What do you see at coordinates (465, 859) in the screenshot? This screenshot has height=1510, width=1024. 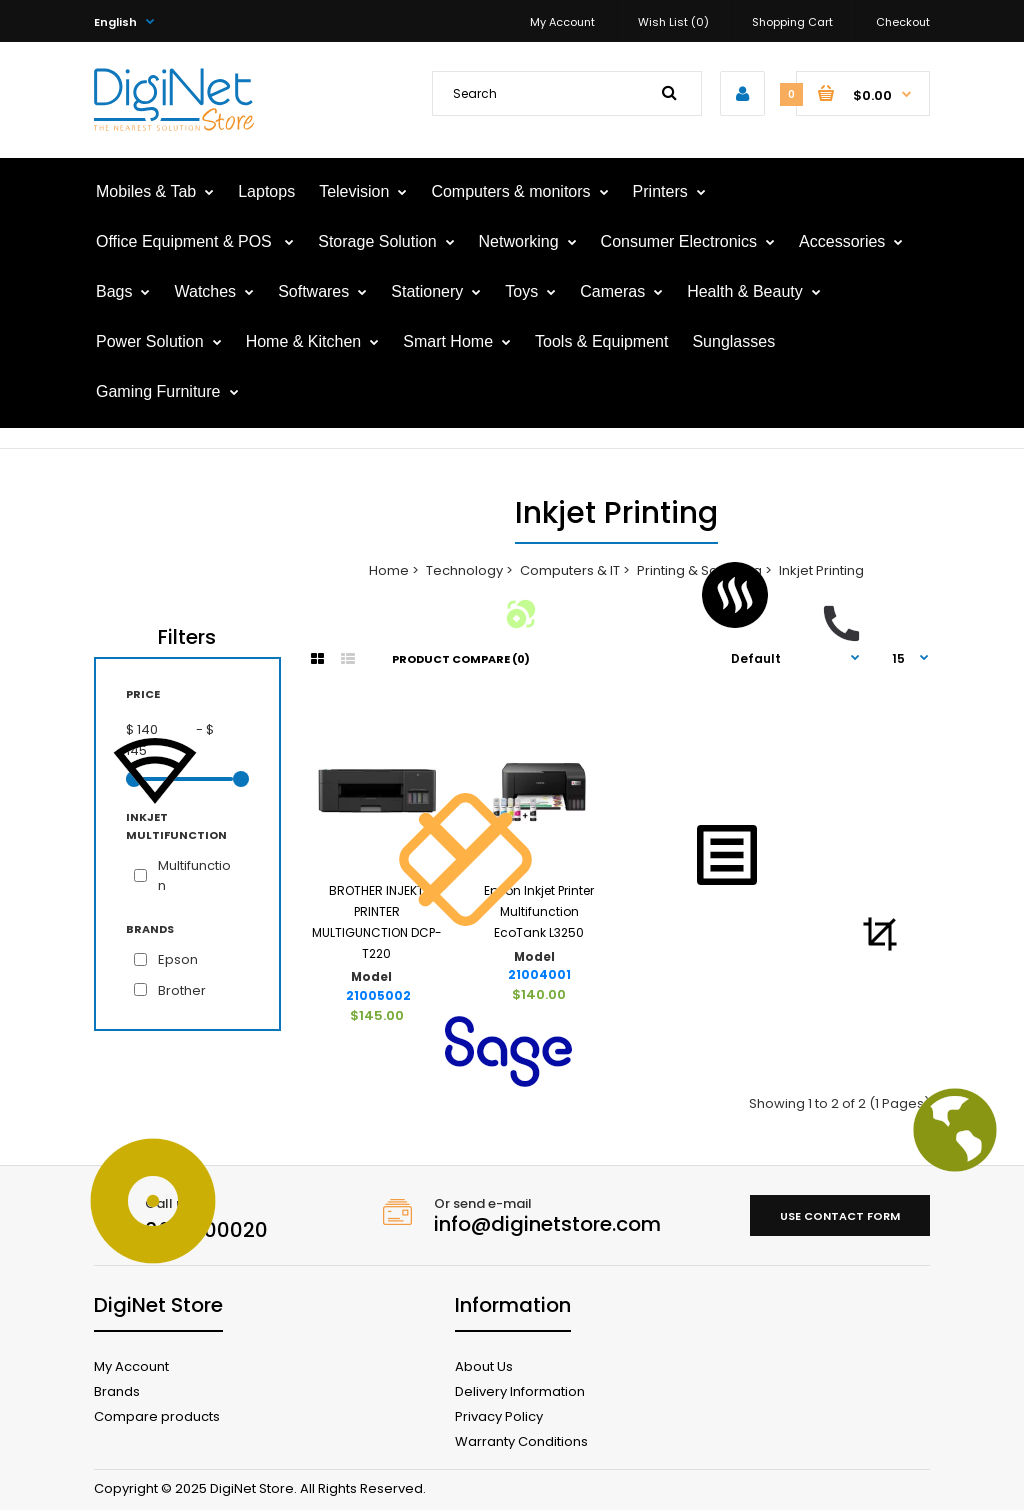 I see `open yabai tiling window manager` at bounding box center [465, 859].